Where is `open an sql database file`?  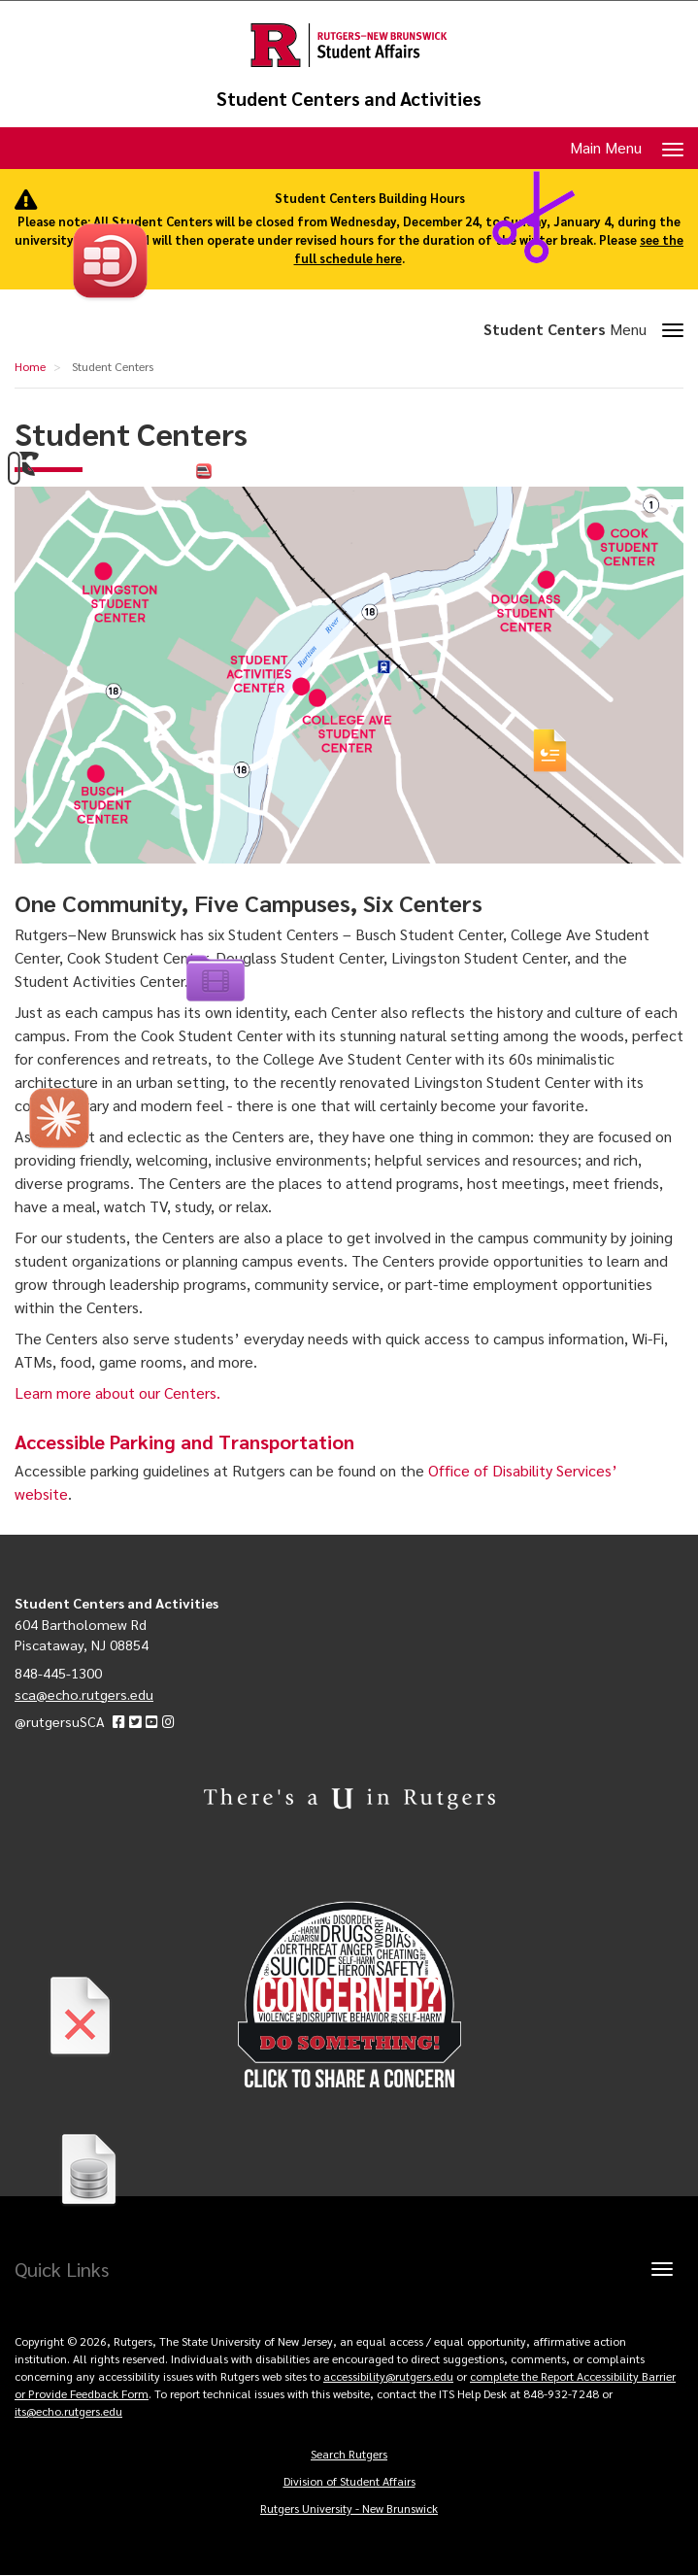
open an sql database file is located at coordinates (88, 2170).